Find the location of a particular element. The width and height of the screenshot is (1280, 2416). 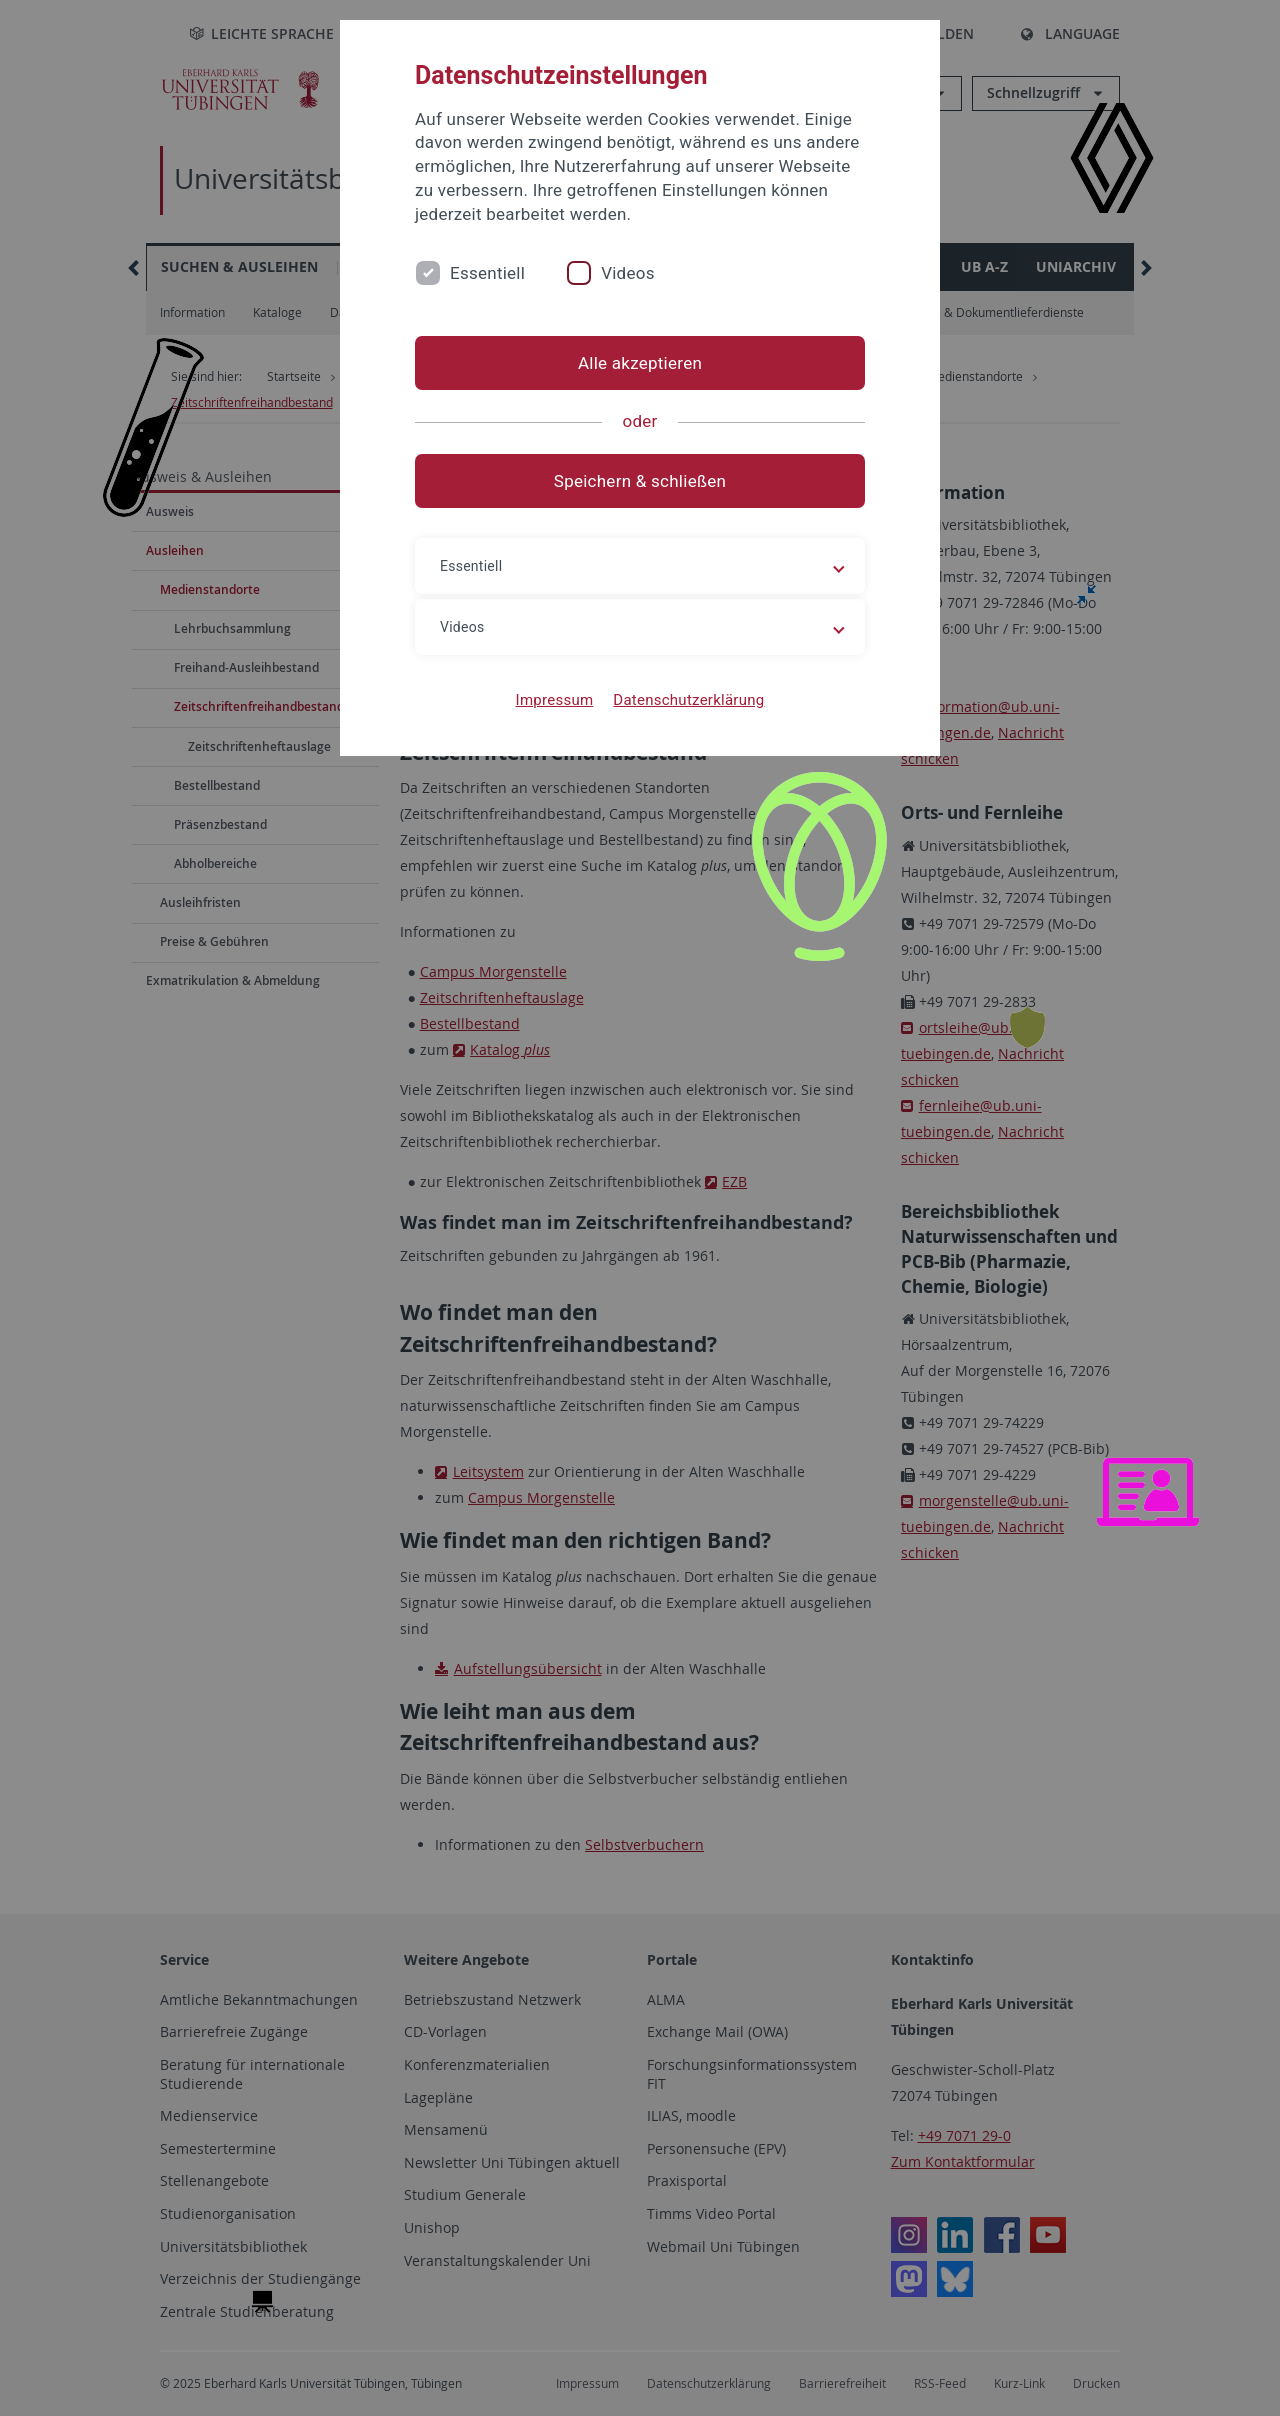

jekyll static site generator logo is located at coordinates (153, 427).